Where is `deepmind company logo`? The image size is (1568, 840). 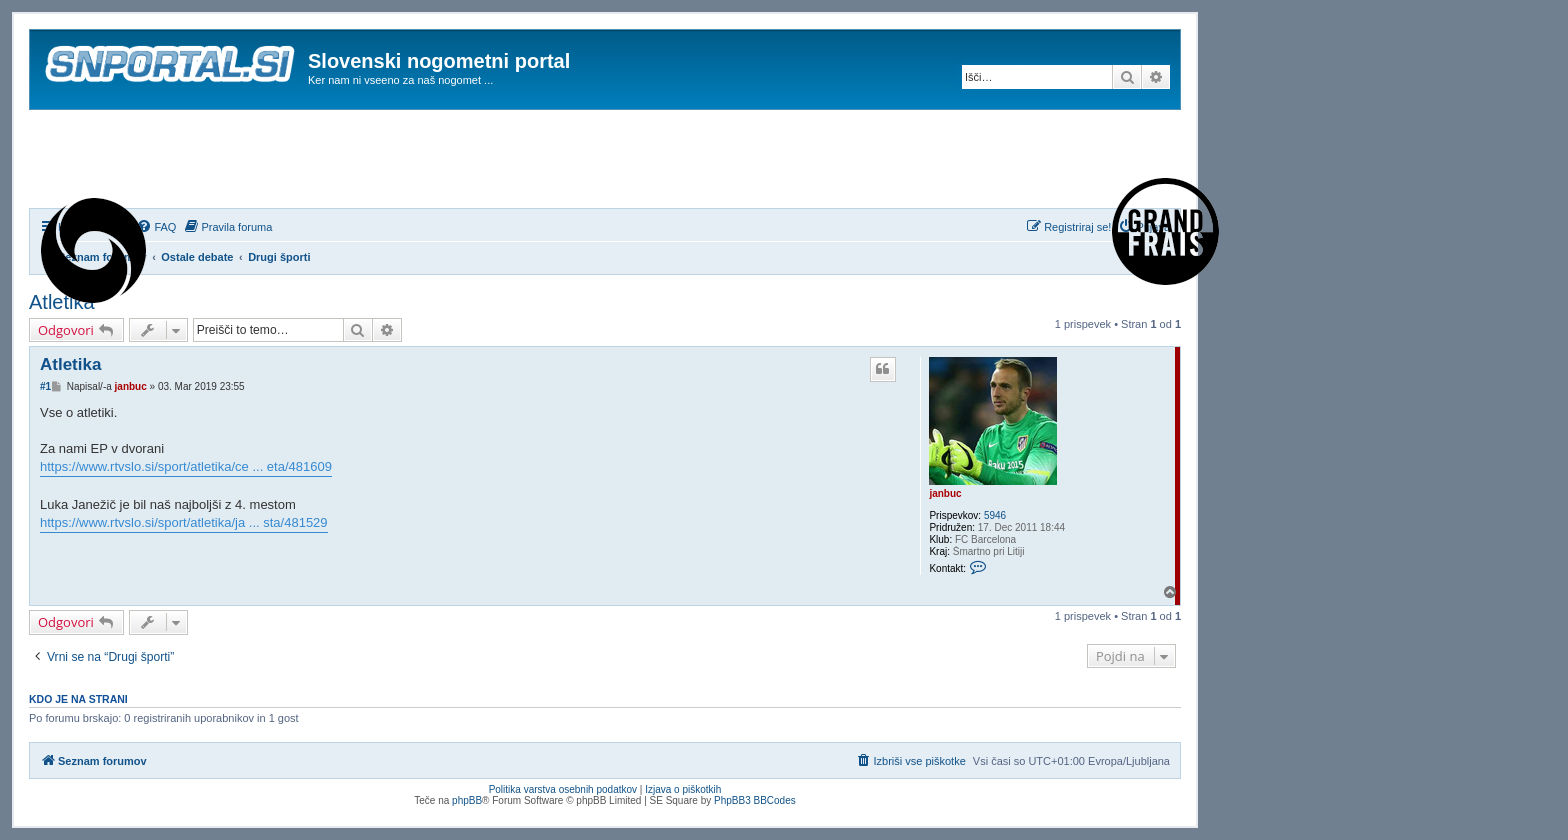
deepmind company logo is located at coordinates (93, 250).